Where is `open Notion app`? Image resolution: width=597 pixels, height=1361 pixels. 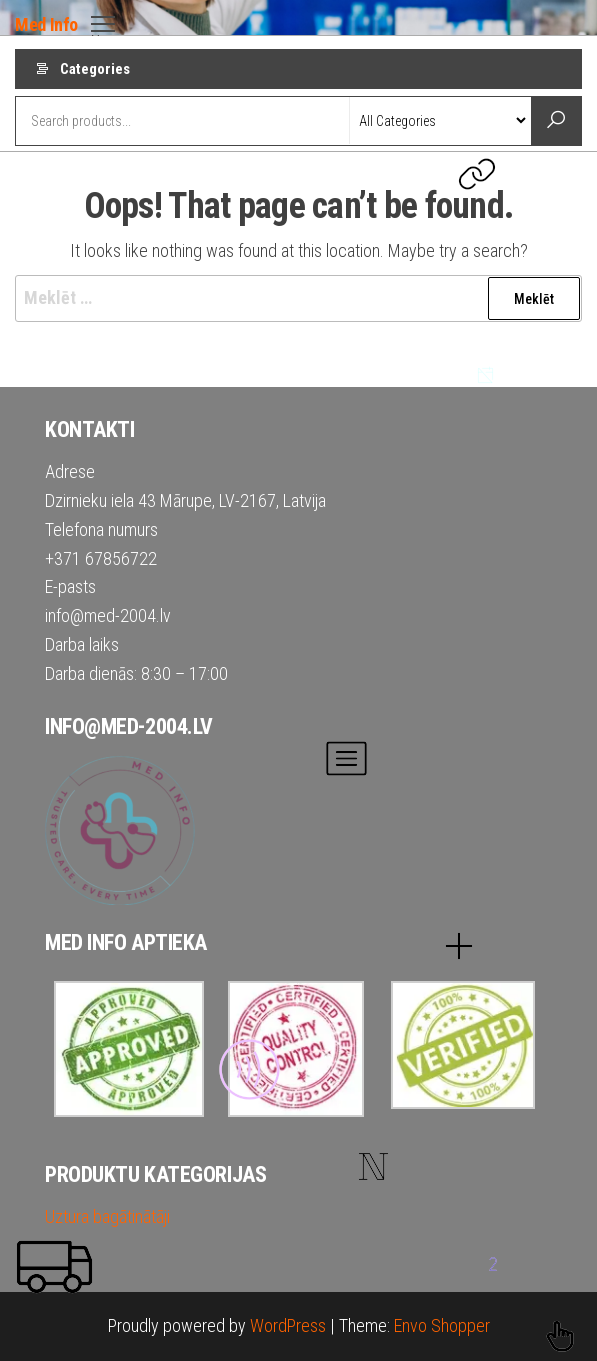 open Notion app is located at coordinates (373, 1166).